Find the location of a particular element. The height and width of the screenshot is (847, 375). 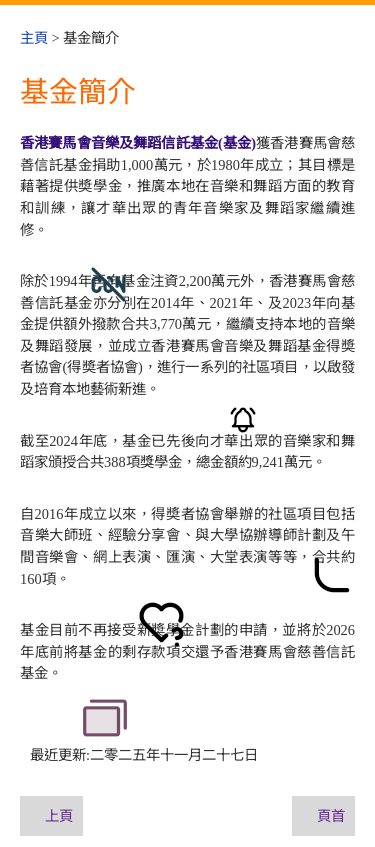

adjust bottom-left corner radius is located at coordinates (332, 575).